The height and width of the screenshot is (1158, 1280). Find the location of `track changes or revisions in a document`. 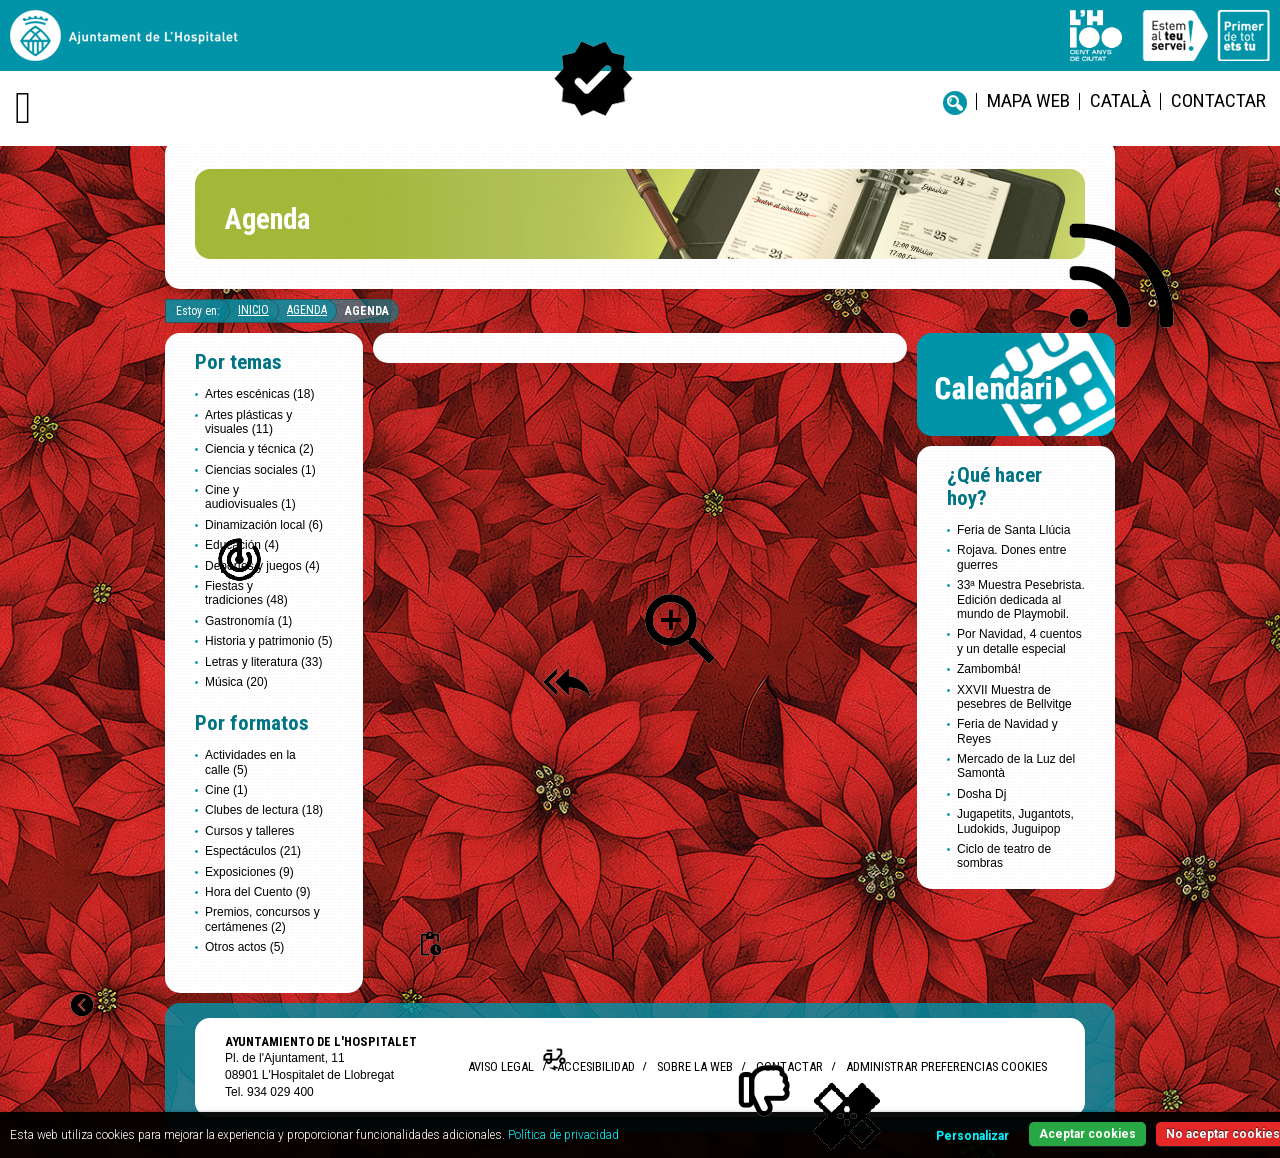

track changes or revisions in a document is located at coordinates (239, 559).